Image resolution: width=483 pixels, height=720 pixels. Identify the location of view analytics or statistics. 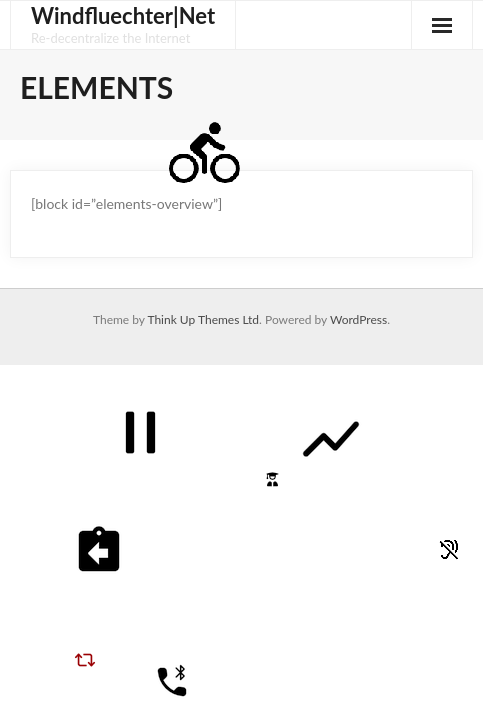
(331, 439).